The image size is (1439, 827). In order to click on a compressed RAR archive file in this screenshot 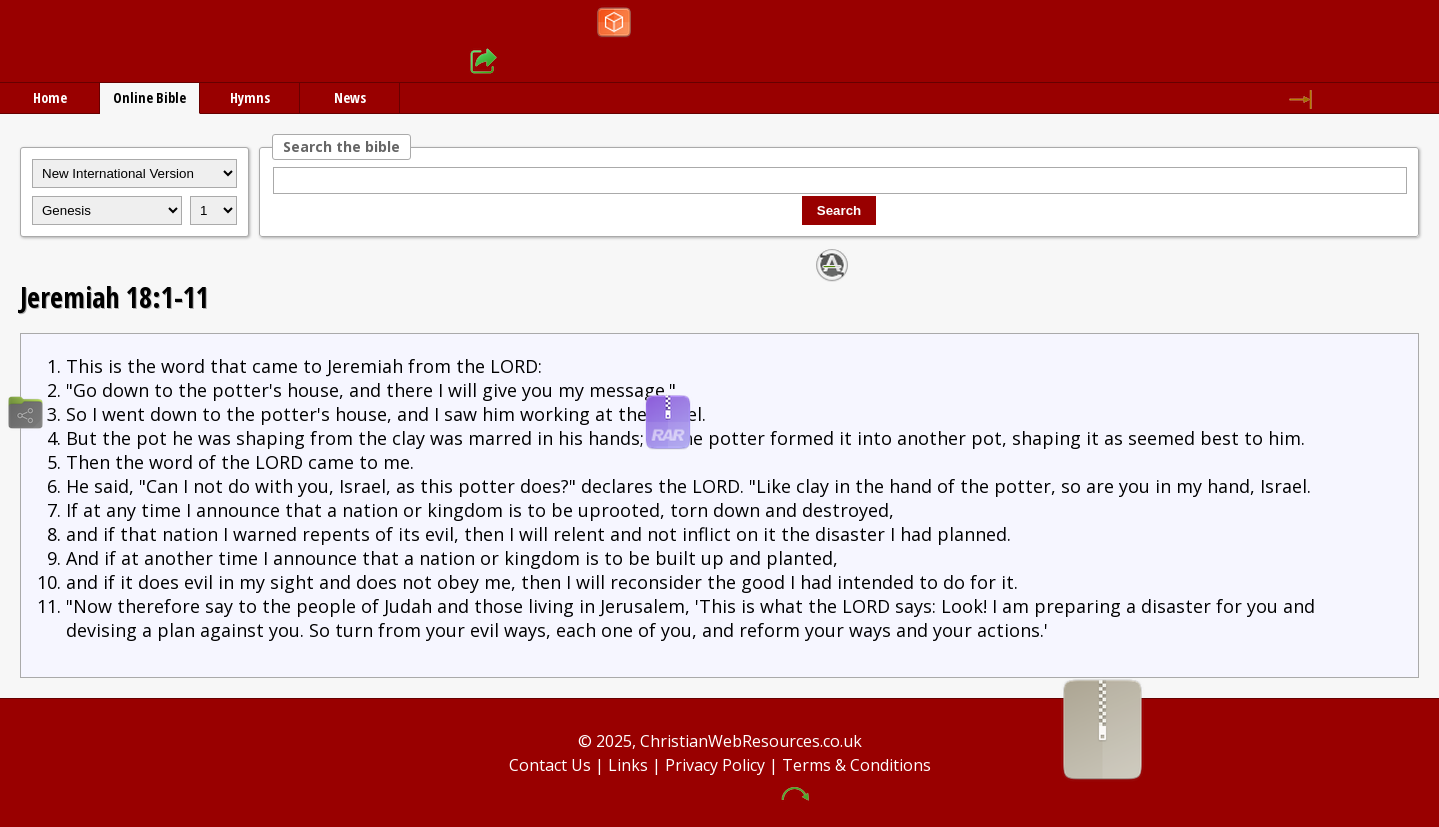, I will do `click(668, 422)`.